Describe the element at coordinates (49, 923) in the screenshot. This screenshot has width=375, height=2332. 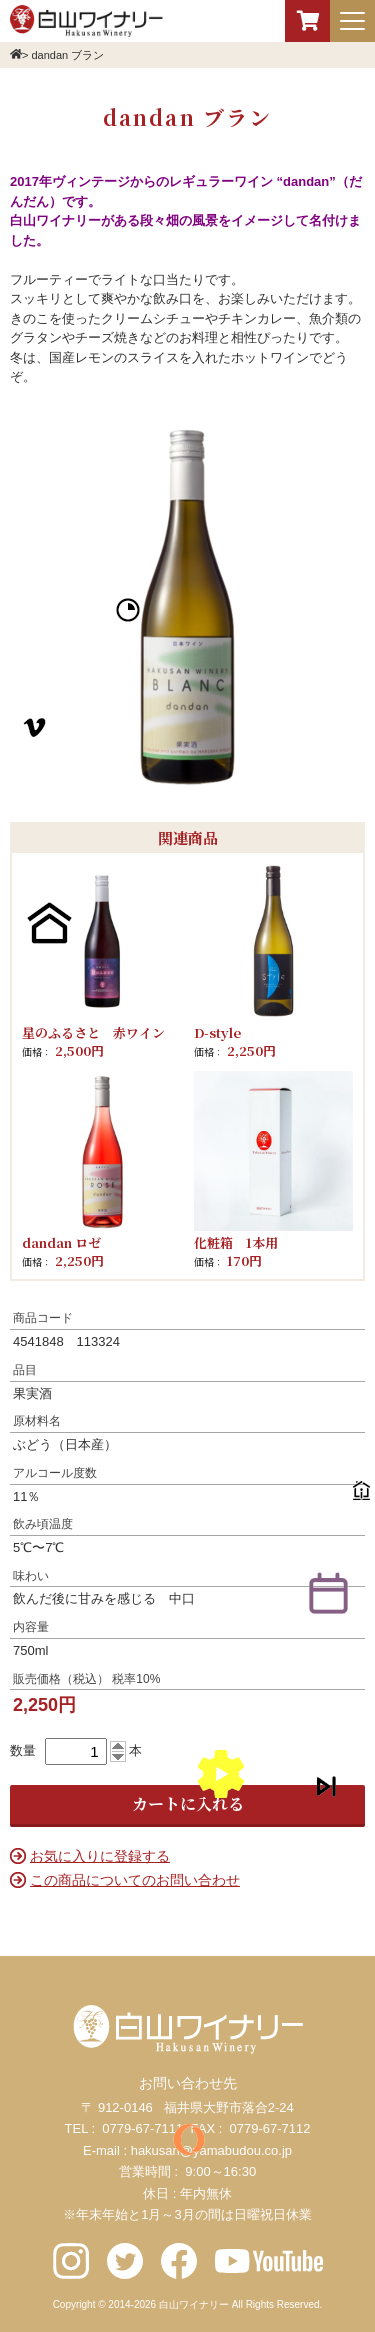
I see `navigate to home screen` at that location.